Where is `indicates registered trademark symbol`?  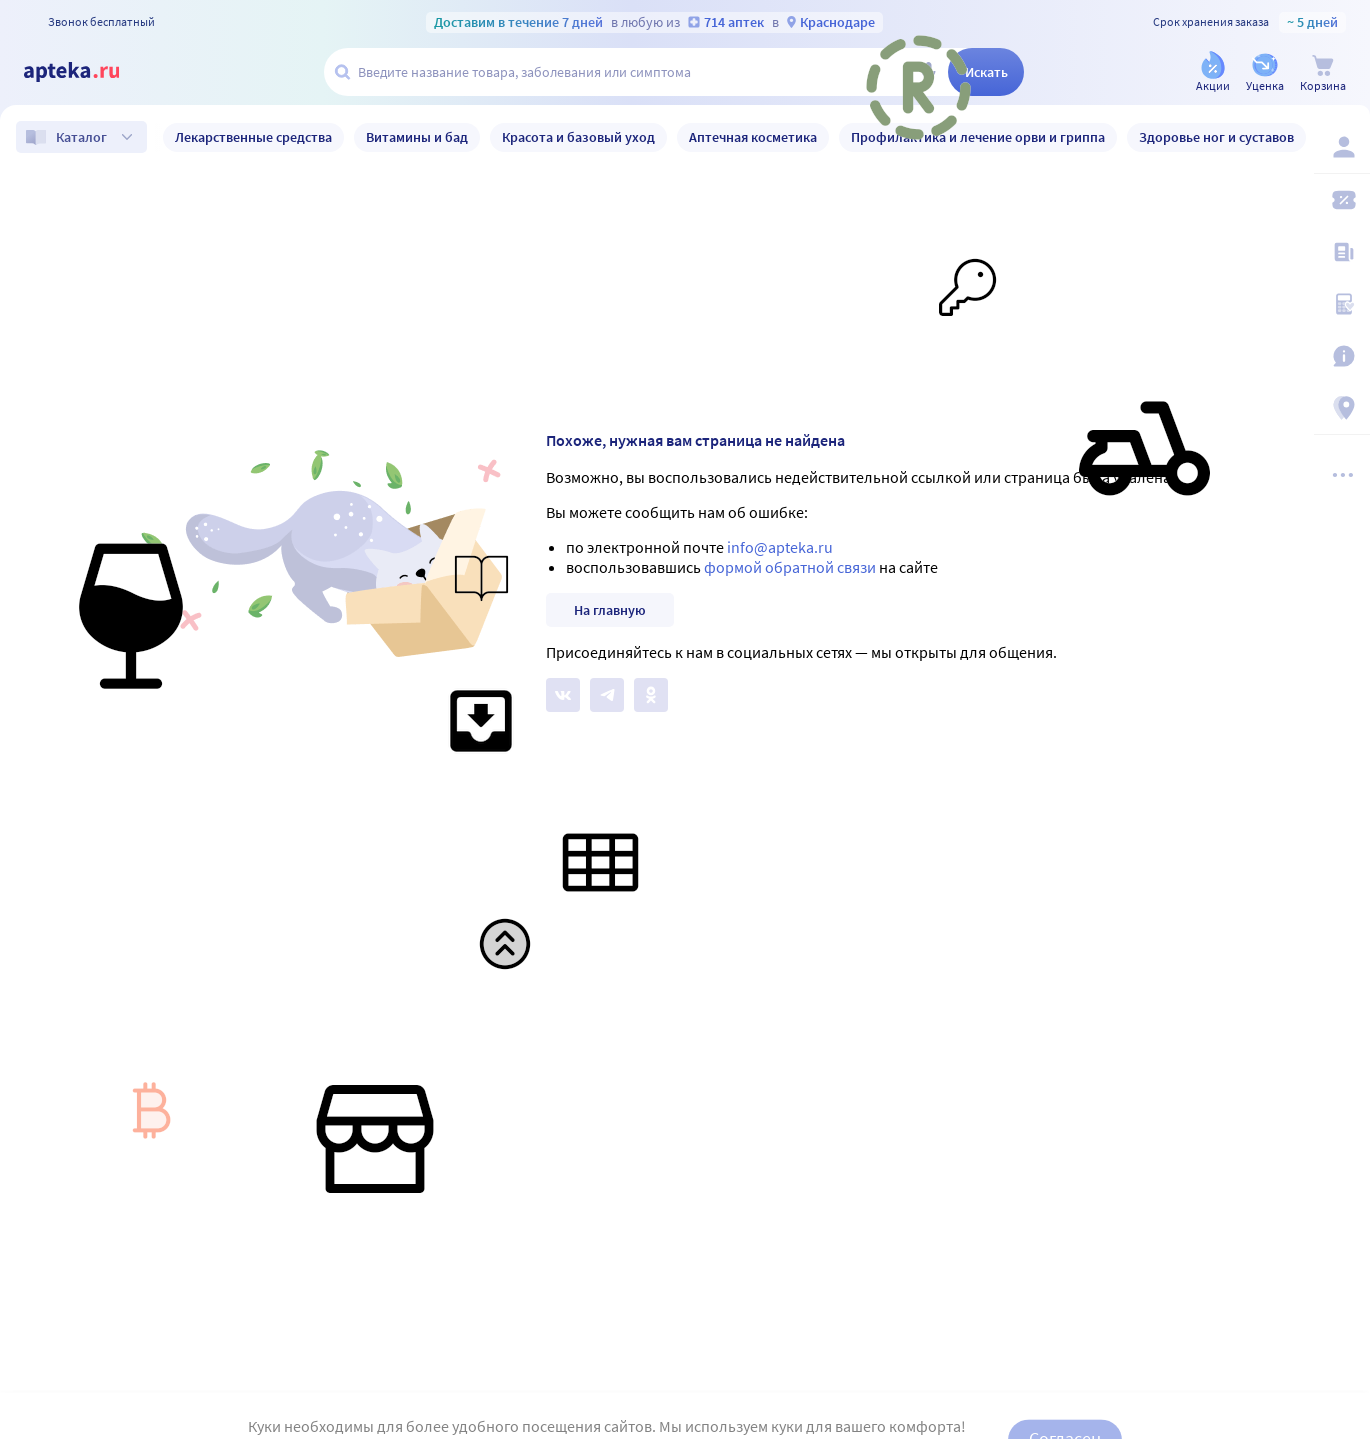
indicates registered trademark symbol is located at coordinates (918, 87).